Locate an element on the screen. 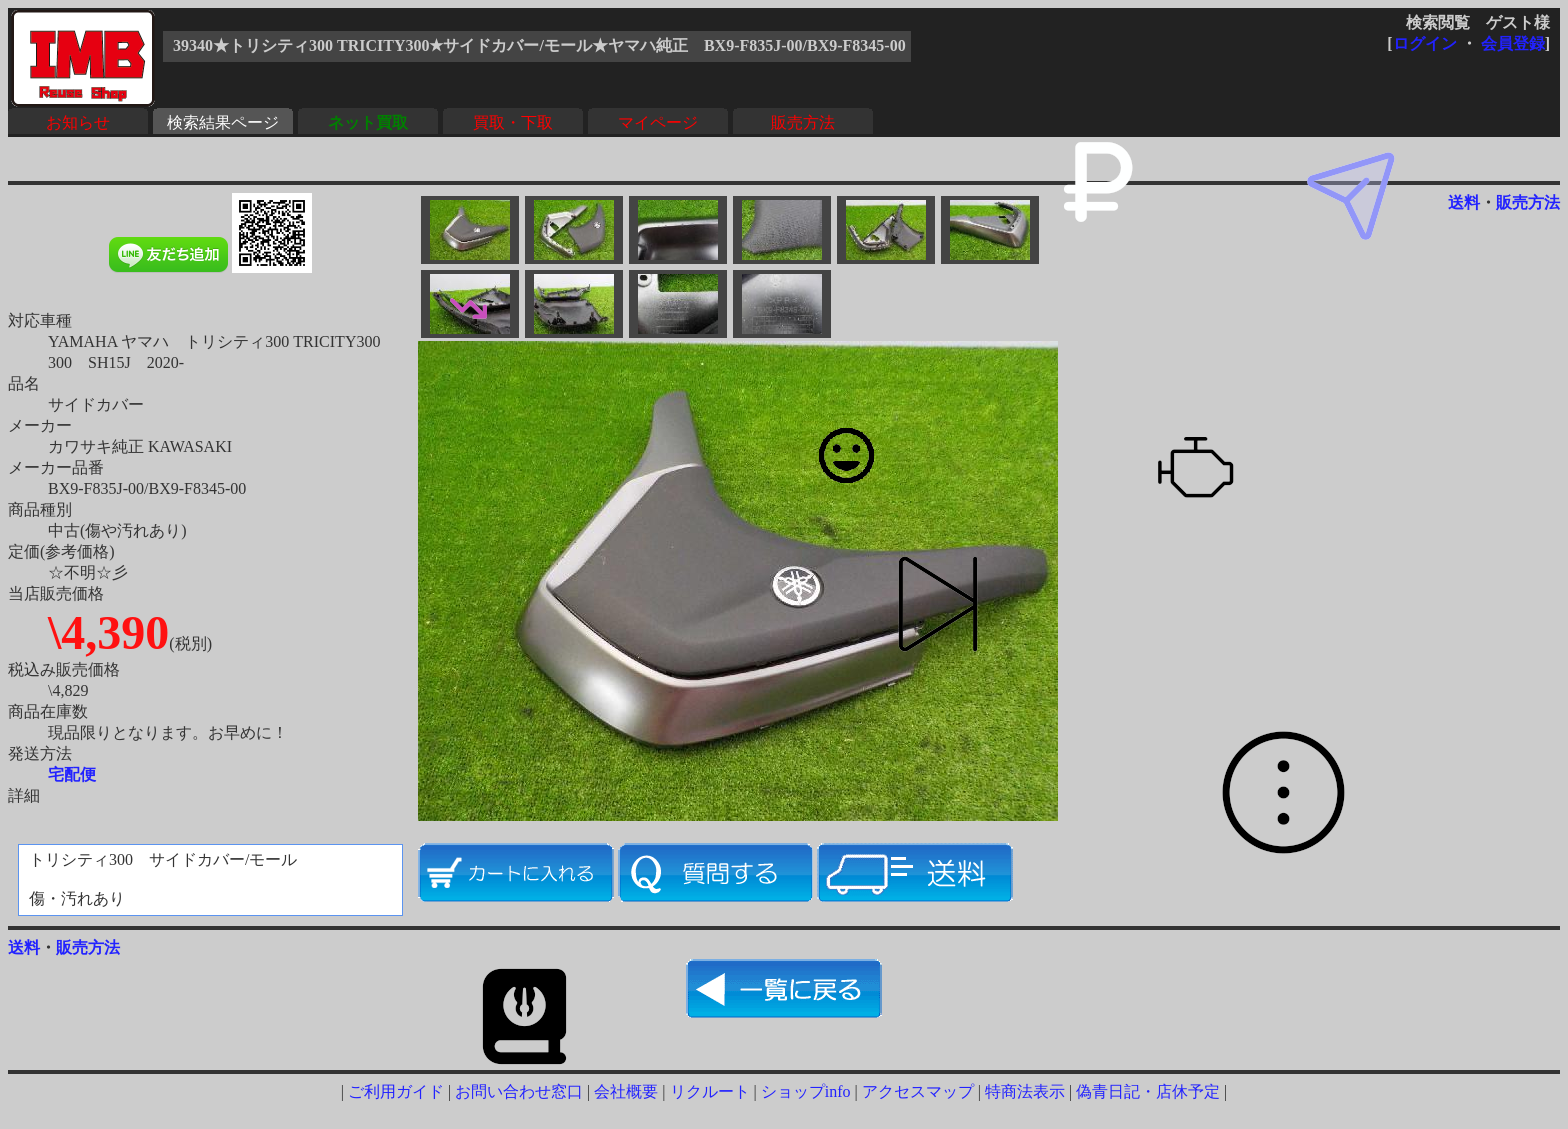 This screenshot has width=1568, height=1129. indicates a declining trend or decrease in value is located at coordinates (468, 308).